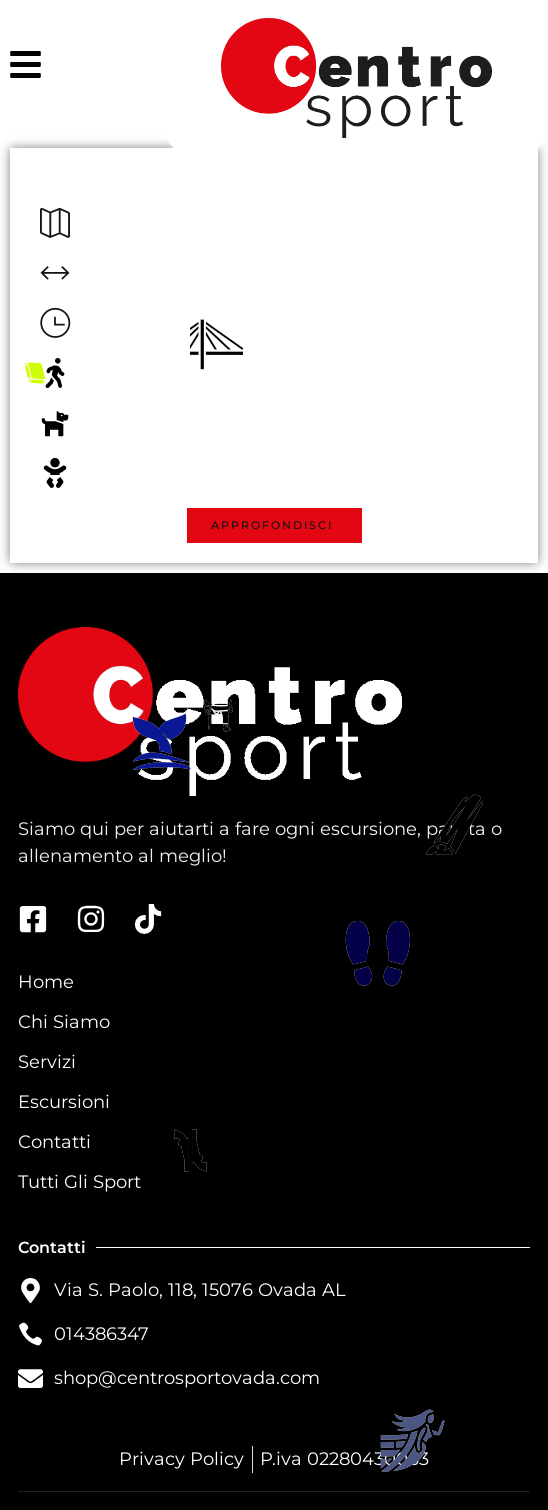 The width and height of the screenshot is (548, 1510). Describe the element at coordinates (161, 740) in the screenshot. I see `indicates marine or ocean-themed content` at that location.